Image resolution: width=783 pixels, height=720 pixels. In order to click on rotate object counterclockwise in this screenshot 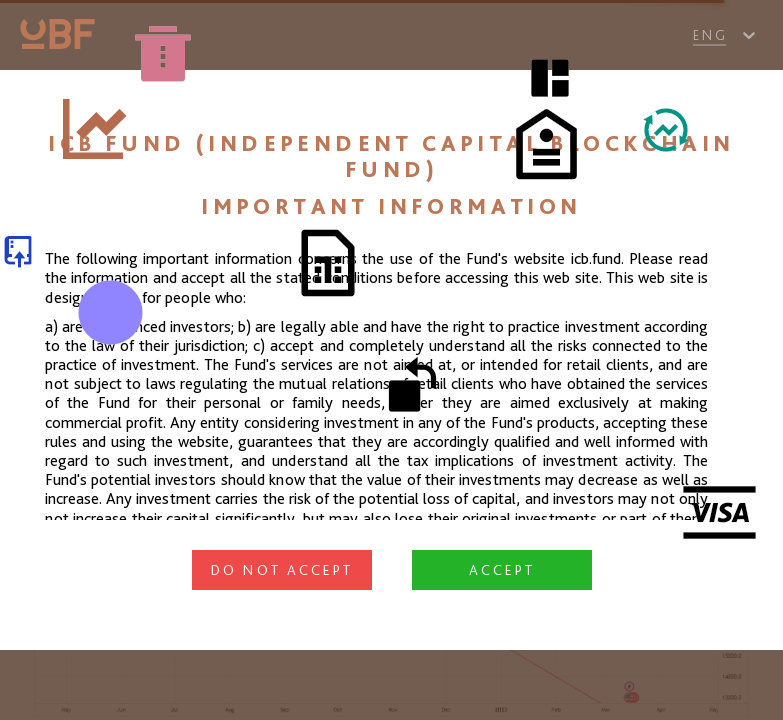, I will do `click(412, 385)`.